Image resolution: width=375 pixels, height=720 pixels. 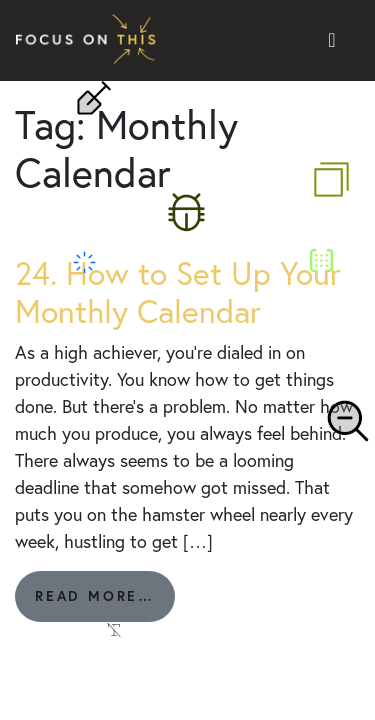 What do you see at coordinates (93, 98) in the screenshot?
I see `gardening or landscaping tools` at bounding box center [93, 98].